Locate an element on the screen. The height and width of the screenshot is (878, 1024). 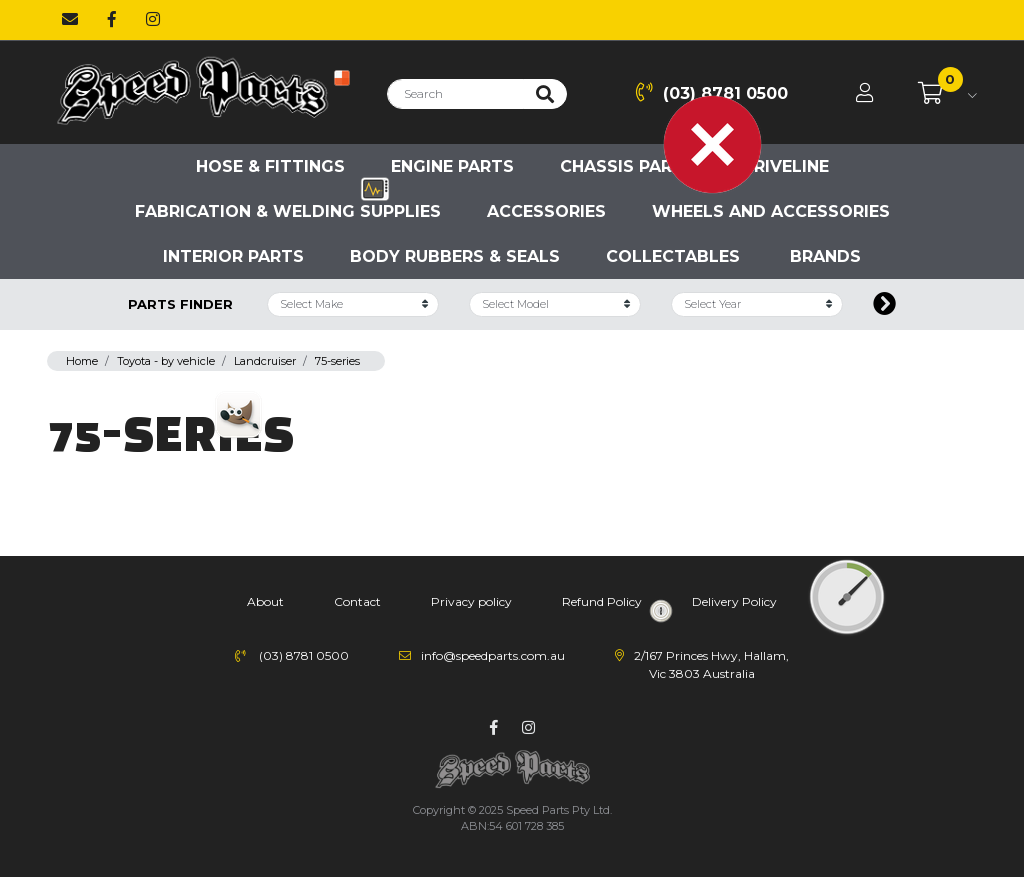
open system monitor application is located at coordinates (375, 189).